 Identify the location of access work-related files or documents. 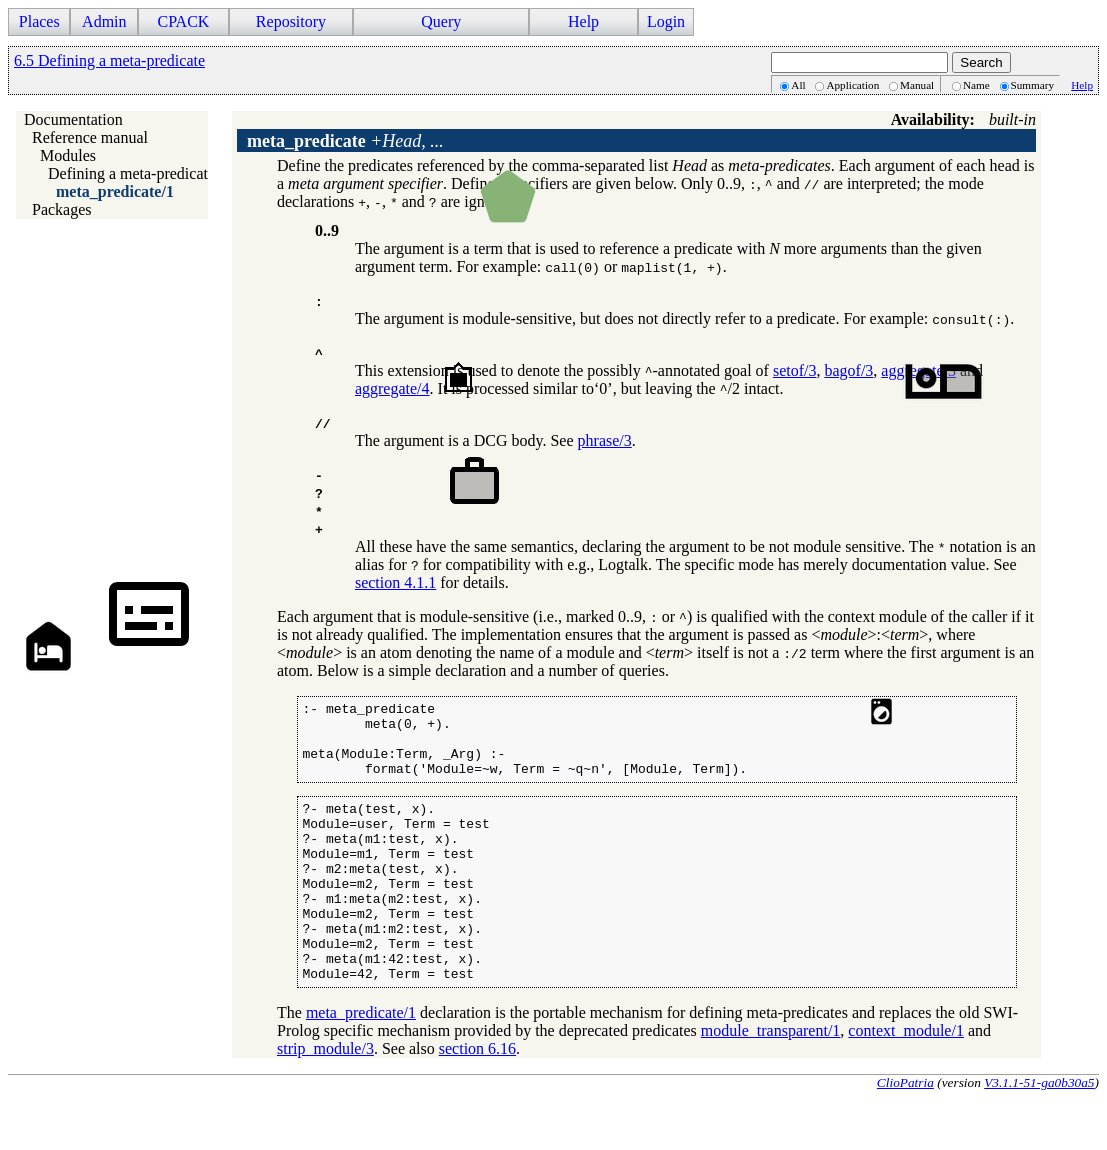
(474, 481).